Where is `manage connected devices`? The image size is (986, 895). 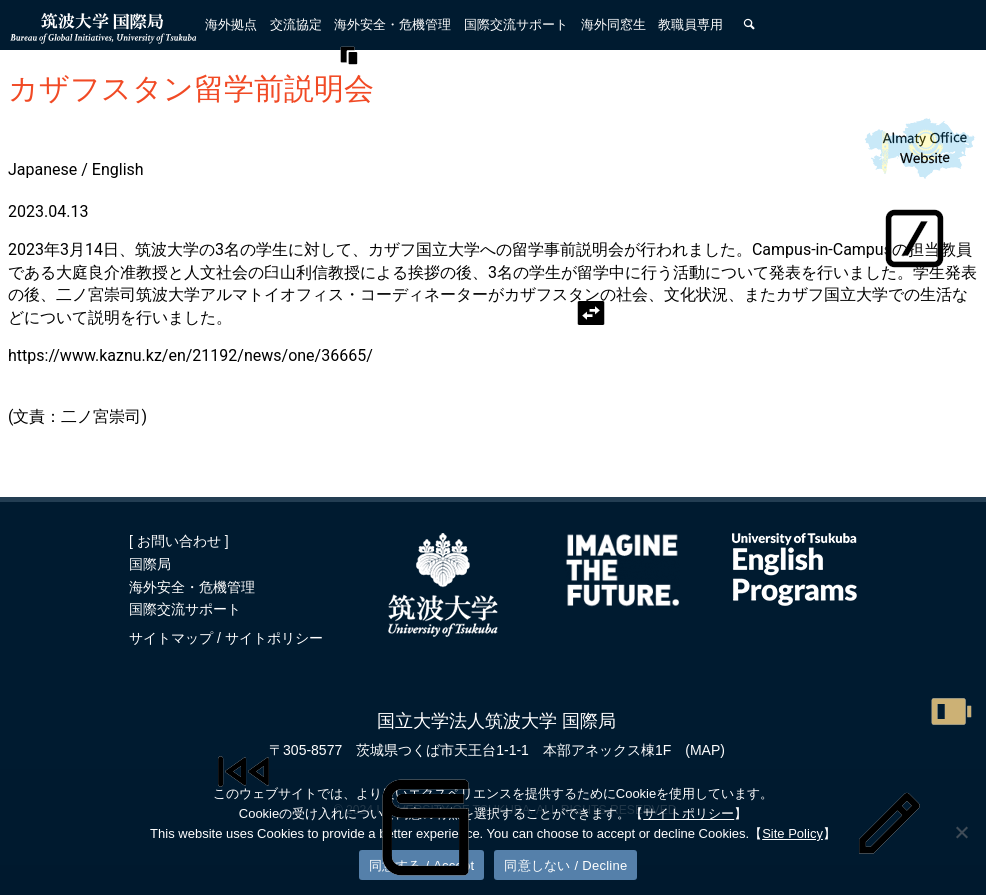
manage connected devices is located at coordinates (348, 55).